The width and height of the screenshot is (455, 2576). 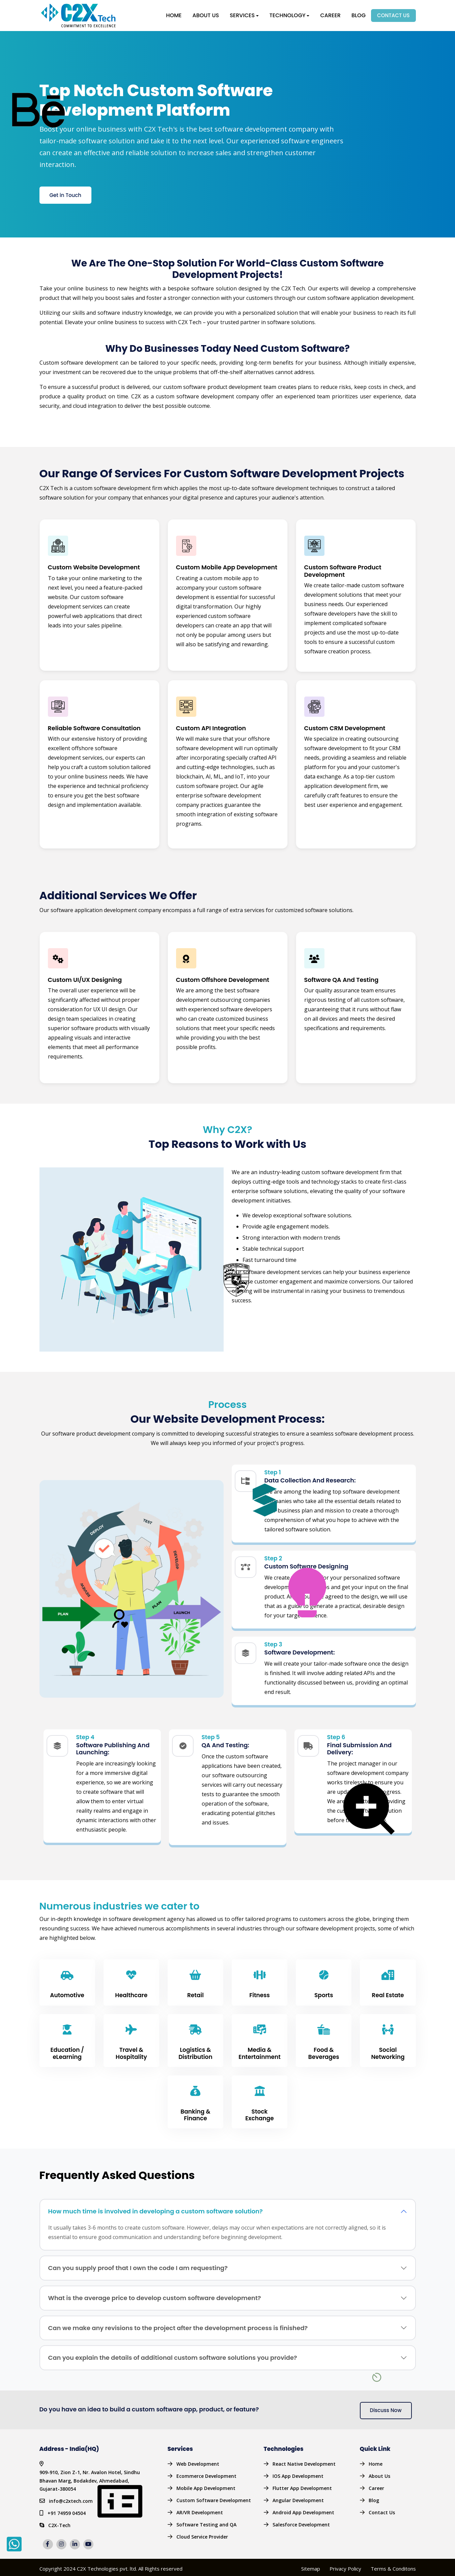 What do you see at coordinates (369, 1809) in the screenshot?
I see `zoom in on content` at bounding box center [369, 1809].